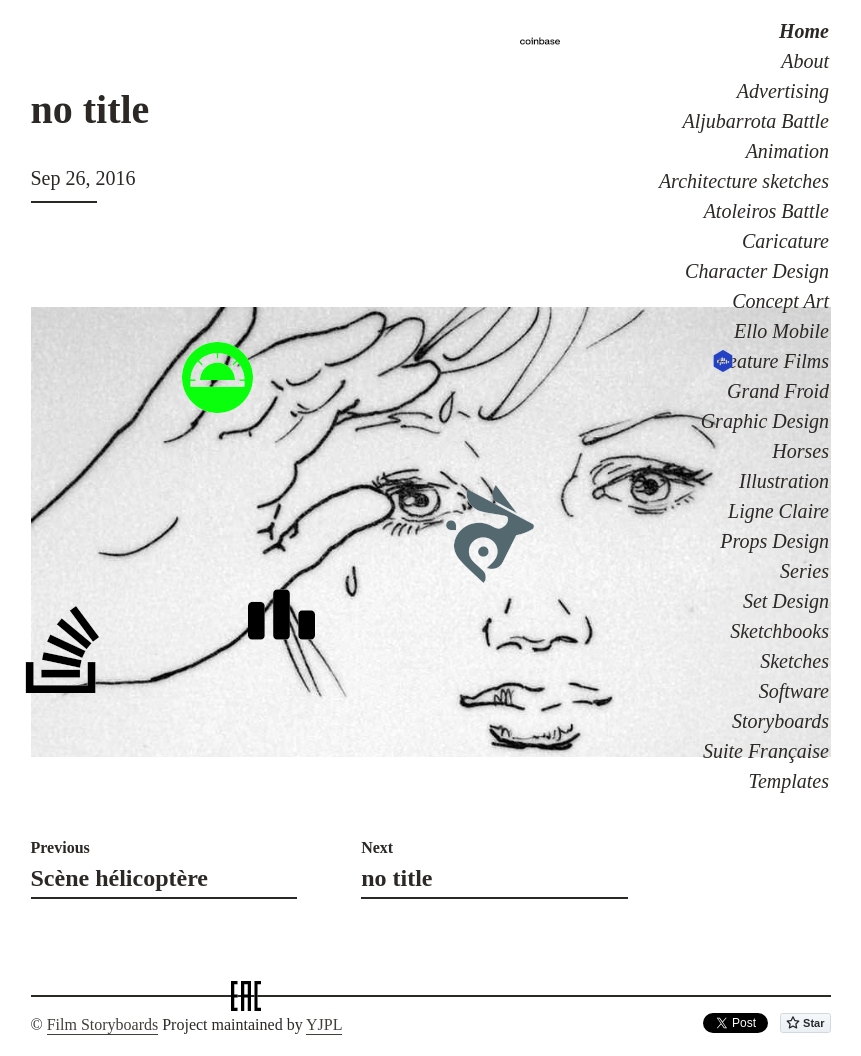  What do you see at coordinates (246, 996) in the screenshot?
I see `EAC (Eurasian Conformity) certification mark` at bounding box center [246, 996].